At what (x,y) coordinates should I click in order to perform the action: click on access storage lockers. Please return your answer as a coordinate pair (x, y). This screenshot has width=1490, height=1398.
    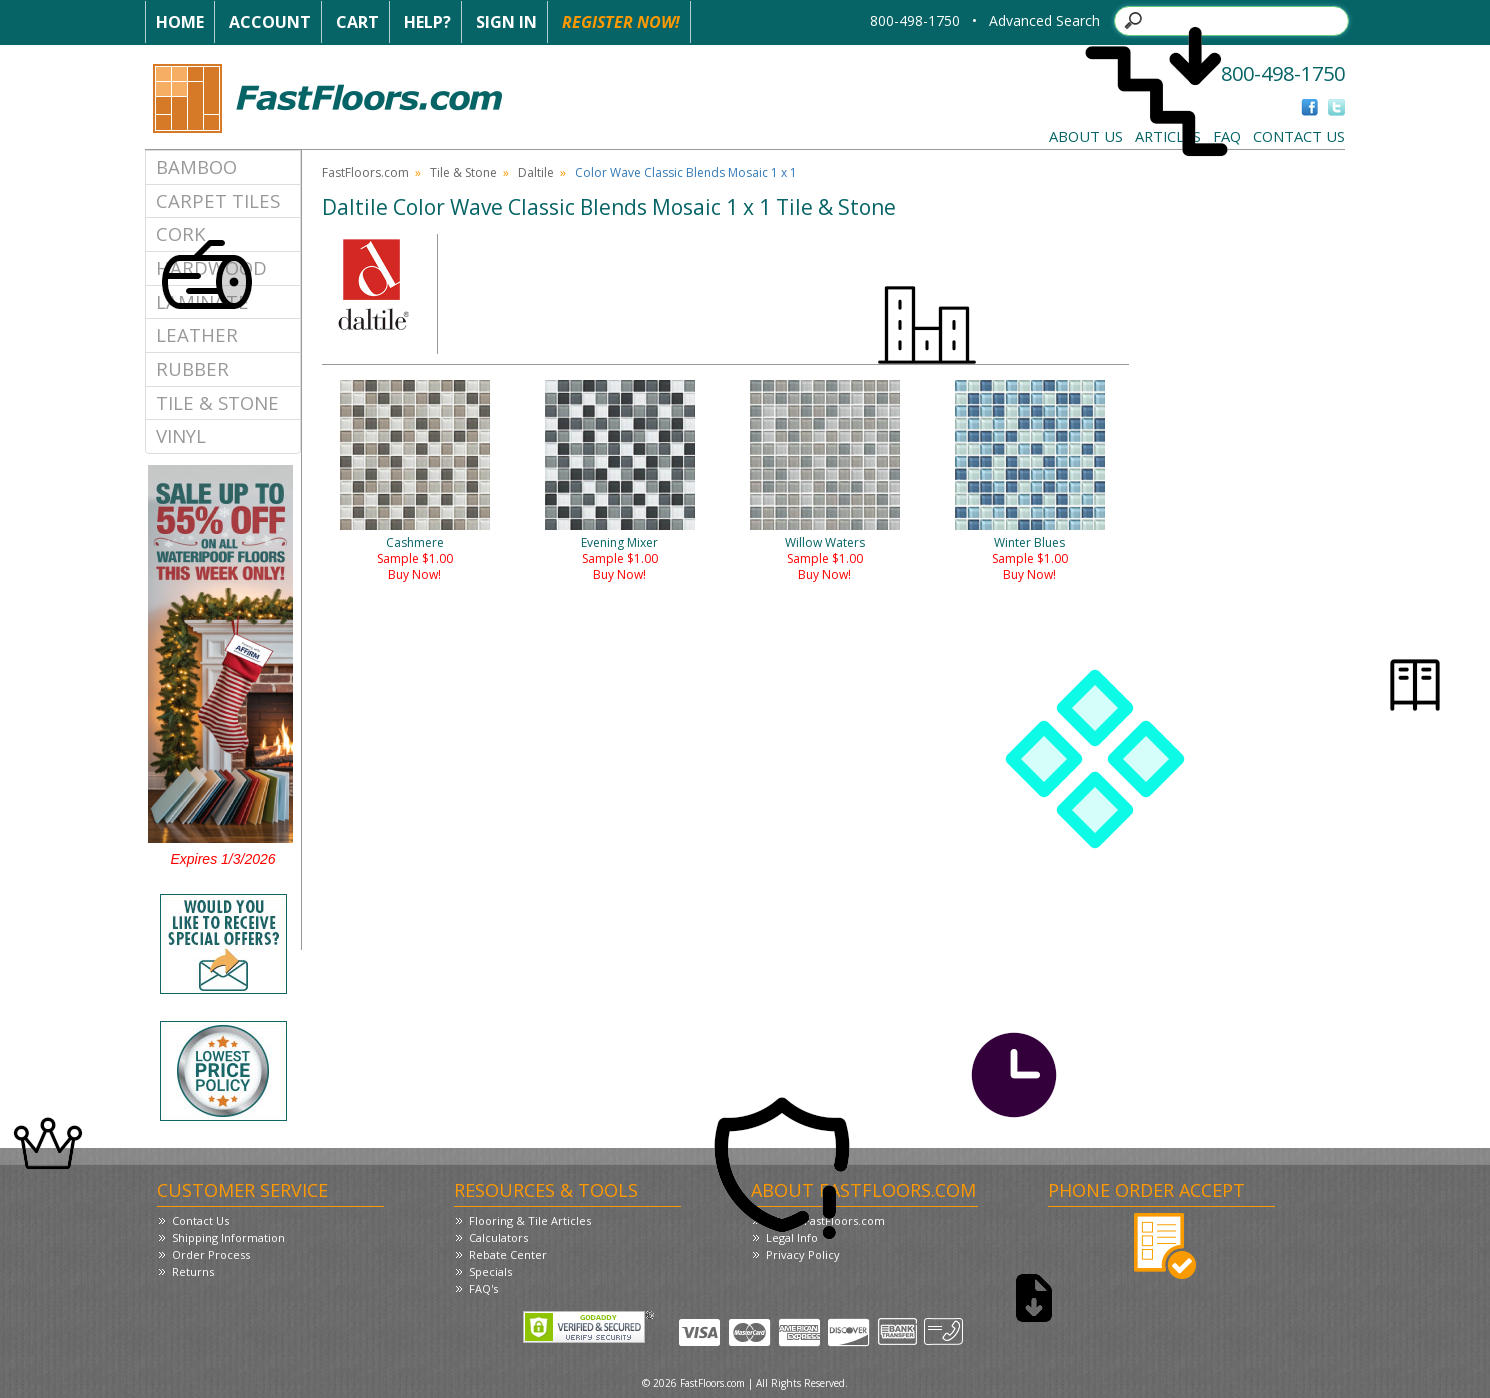
    Looking at the image, I should click on (1415, 684).